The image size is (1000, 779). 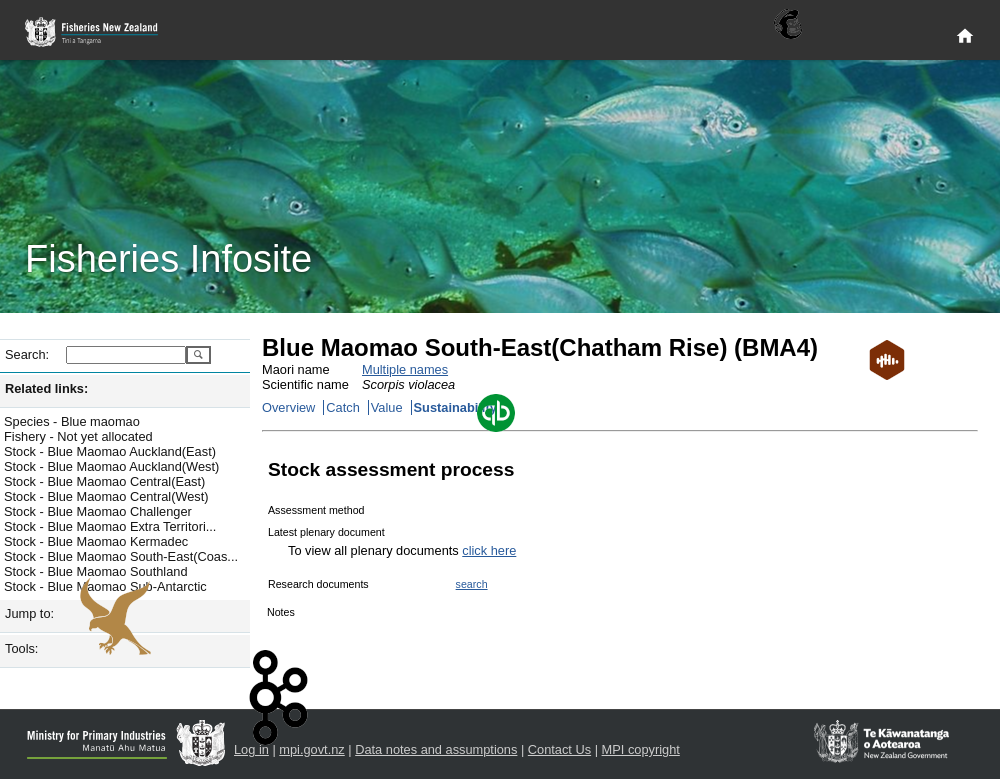 What do you see at coordinates (496, 413) in the screenshot?
I see `open QuickBooks accounting software` at bounding box center [496, 413].